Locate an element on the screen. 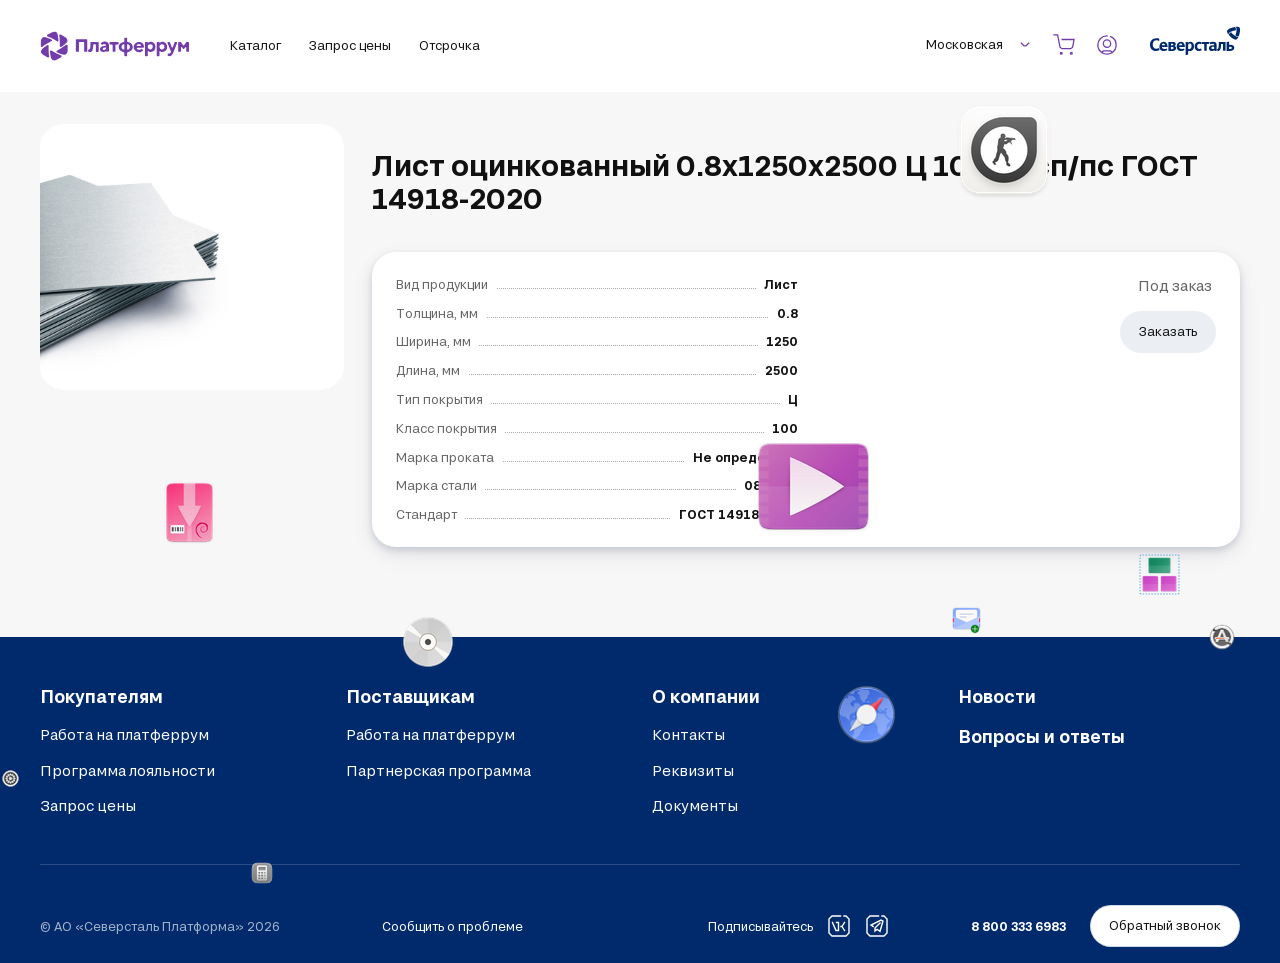 The width and height of the screenshot is (1280, 963). open the video player app is located at coordinates (813, 486).